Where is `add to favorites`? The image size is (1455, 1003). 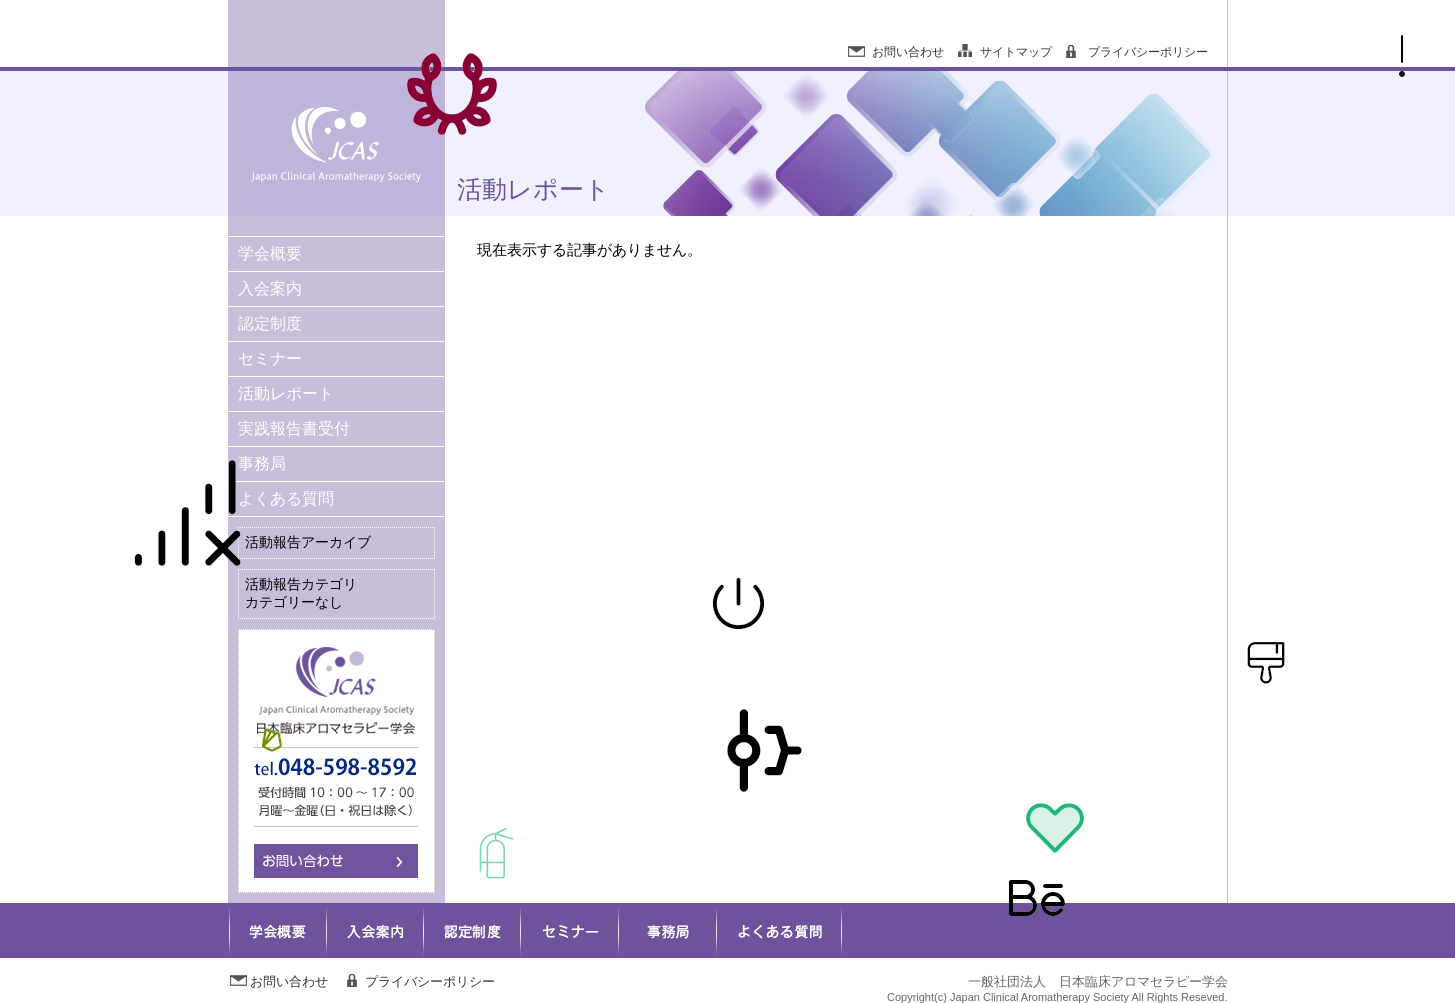
add to favorites is located at coordinates (1055, 826).